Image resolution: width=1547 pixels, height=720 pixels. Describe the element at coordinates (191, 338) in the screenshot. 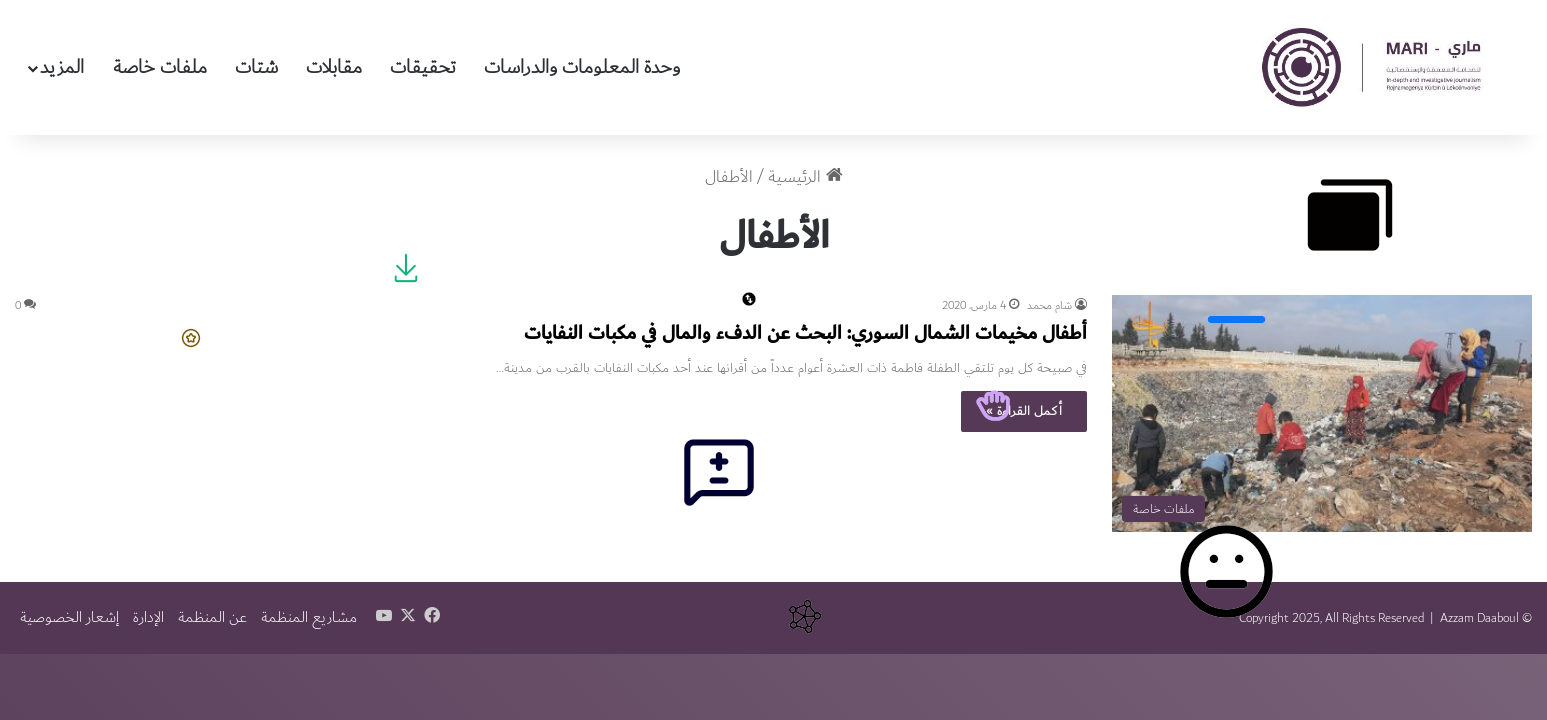

I see `add to favorites` at that location.